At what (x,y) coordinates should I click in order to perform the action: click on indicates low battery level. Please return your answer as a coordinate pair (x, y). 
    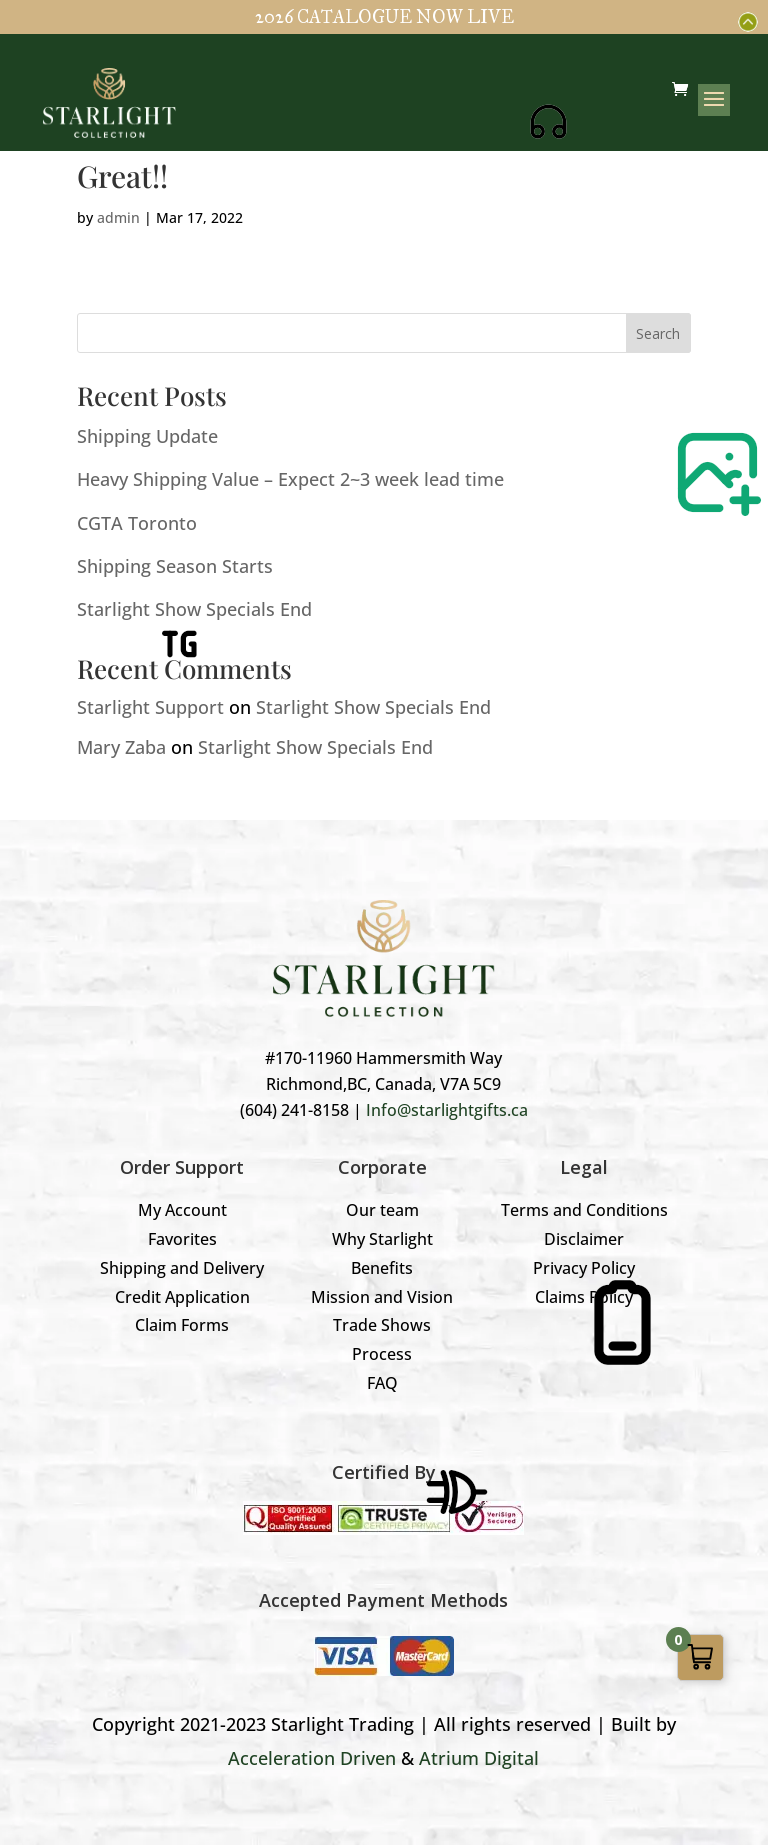
    Looking at the image, I should click on (622, 1322).